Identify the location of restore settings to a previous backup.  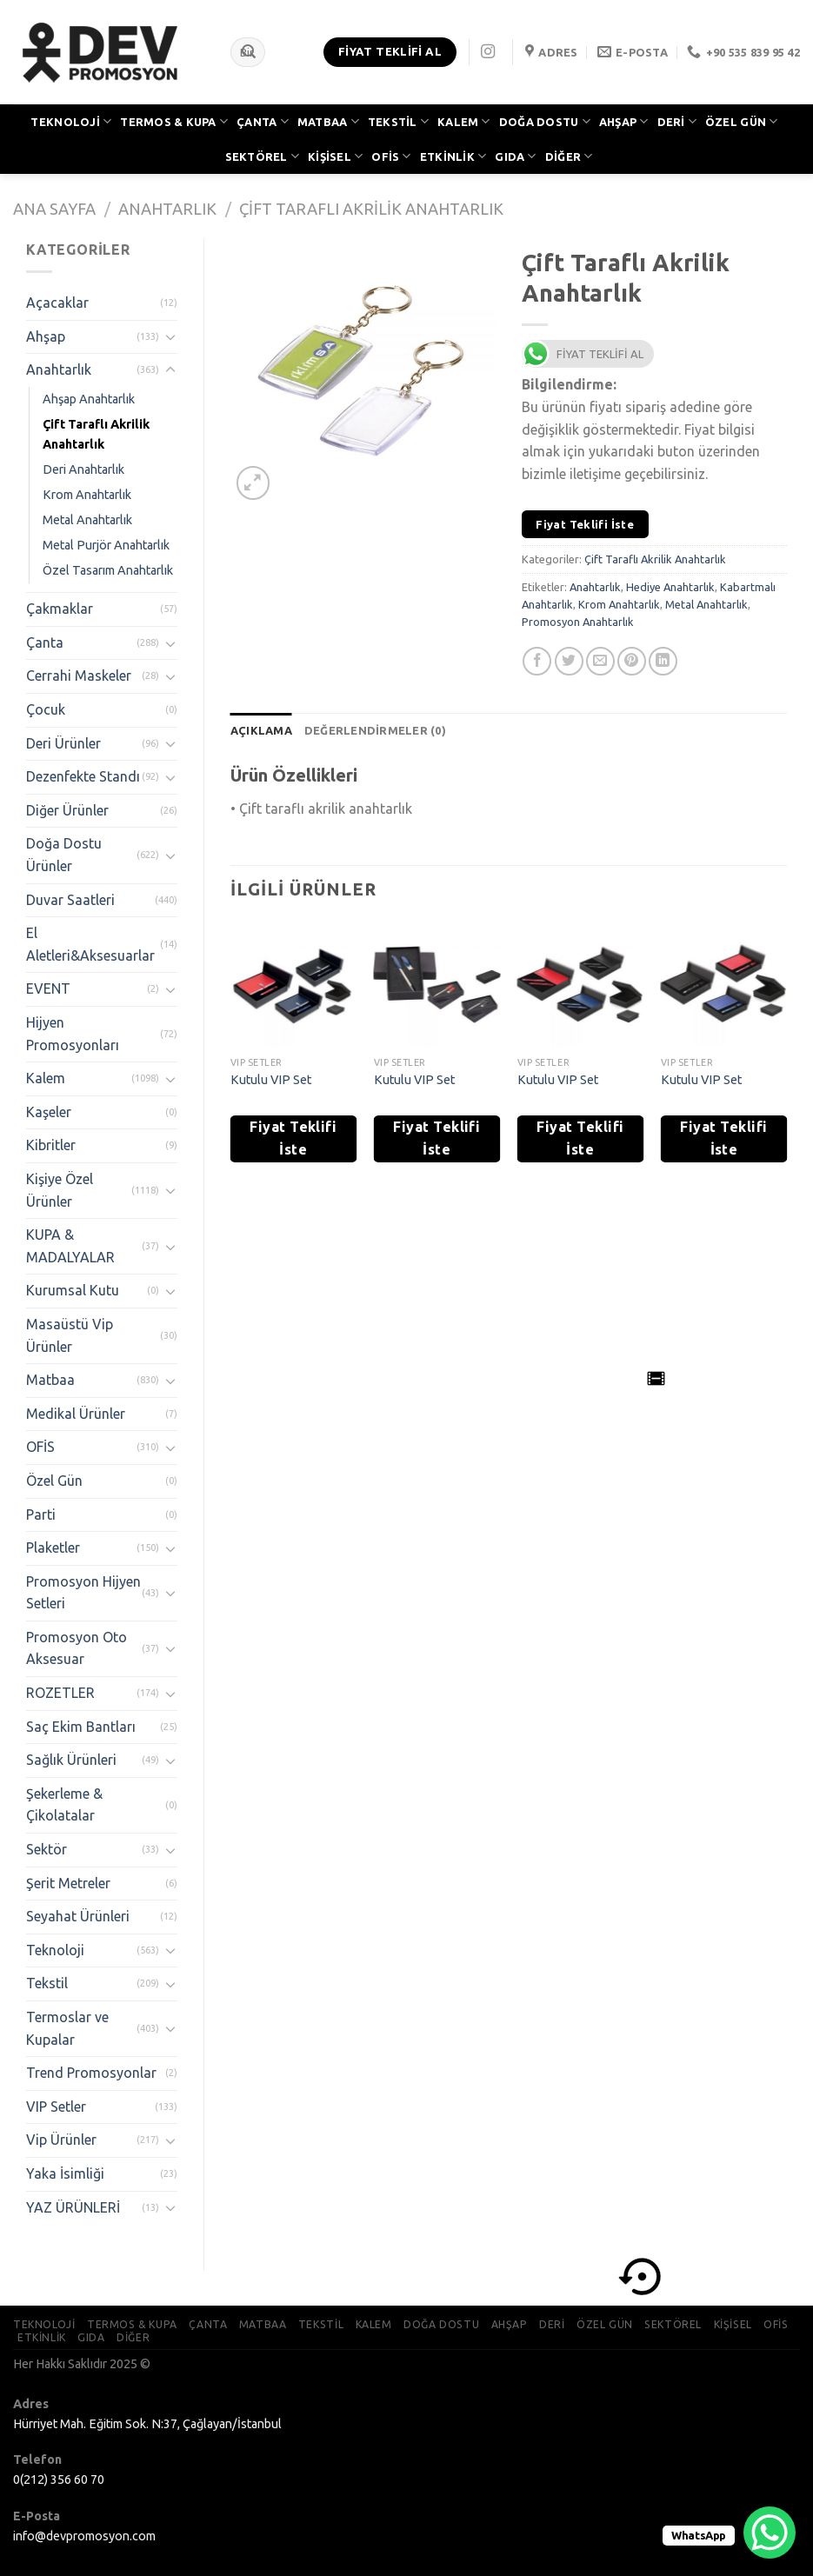
(642, 2276).